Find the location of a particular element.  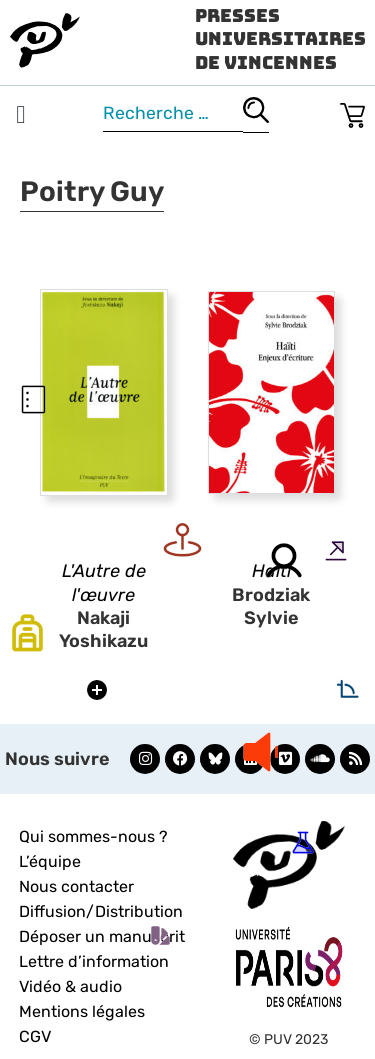

add a new item is located at coordinates (97, 690).